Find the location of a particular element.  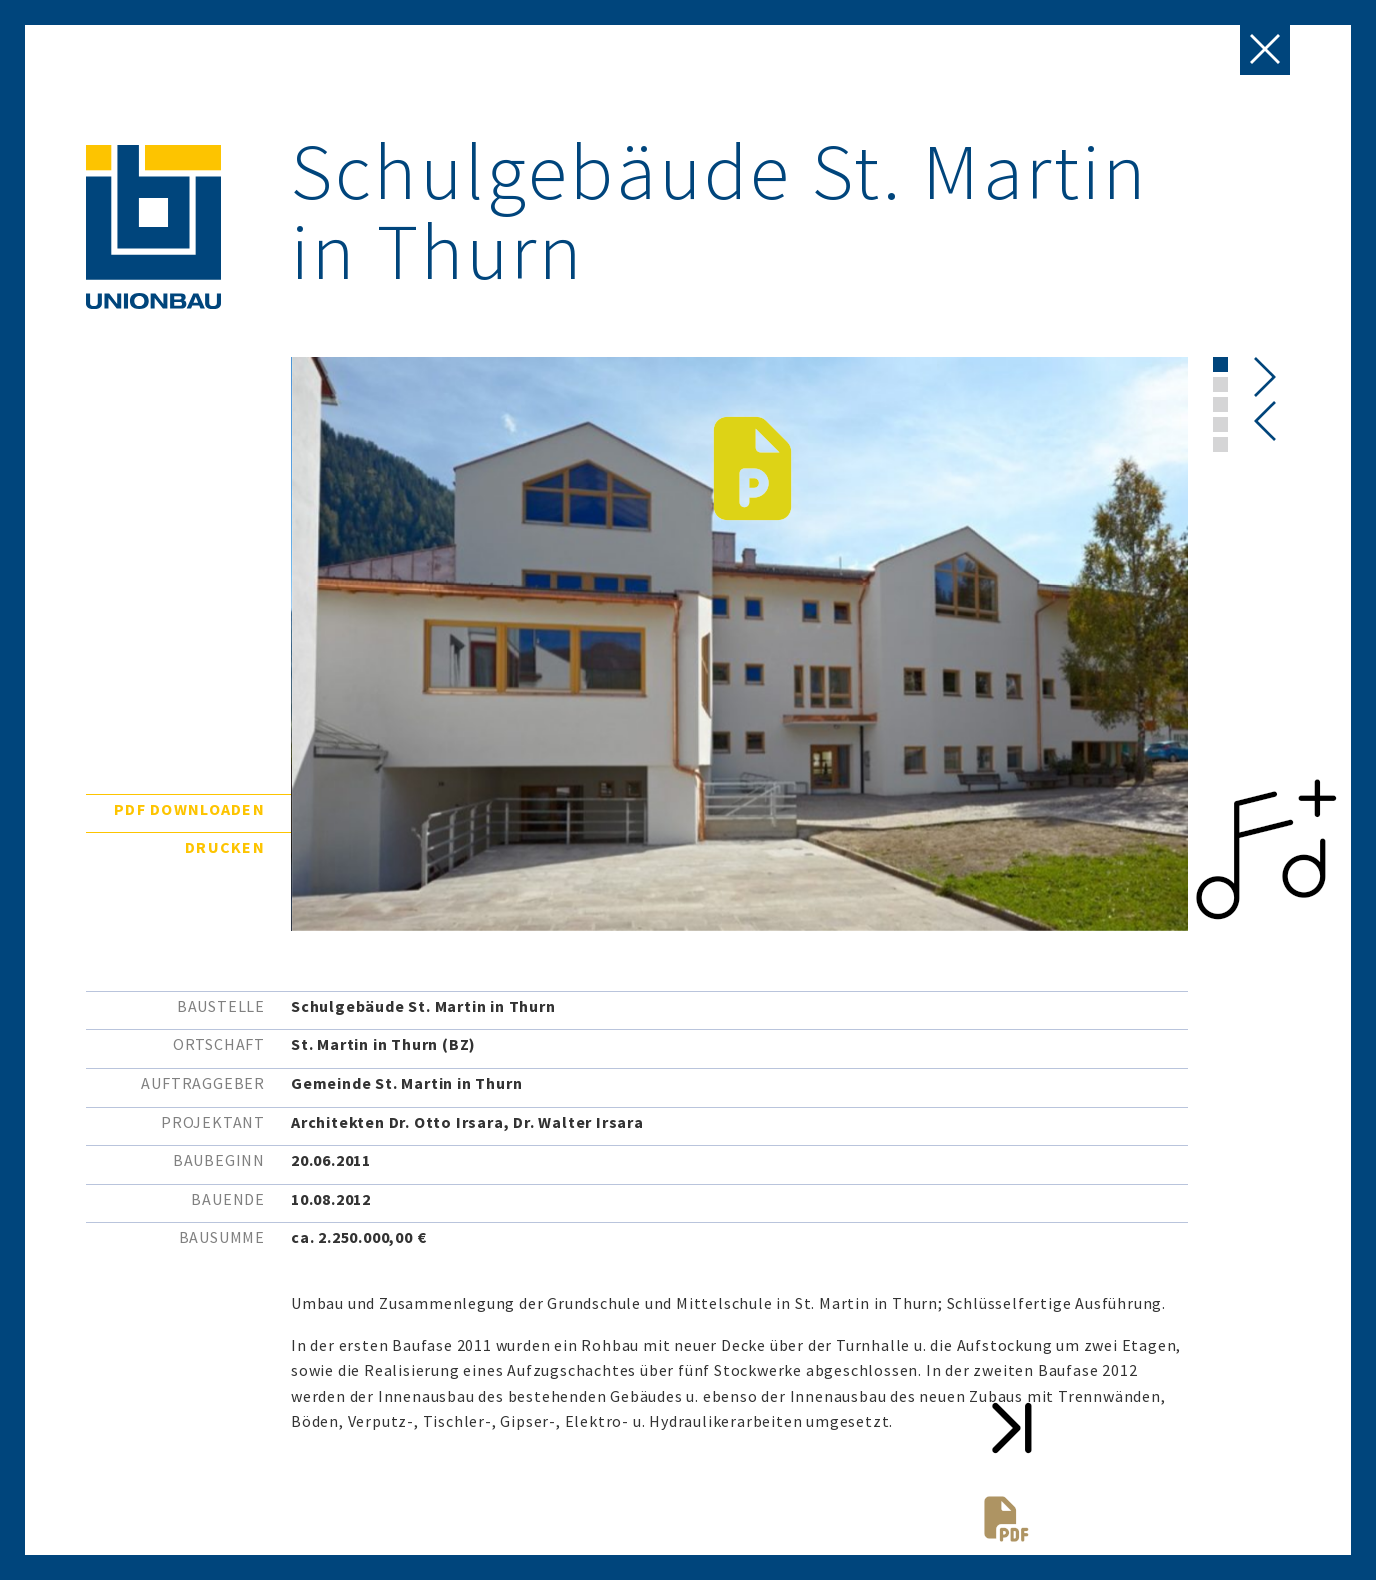

add a new song to your library is located at coordinates (1269, 852).